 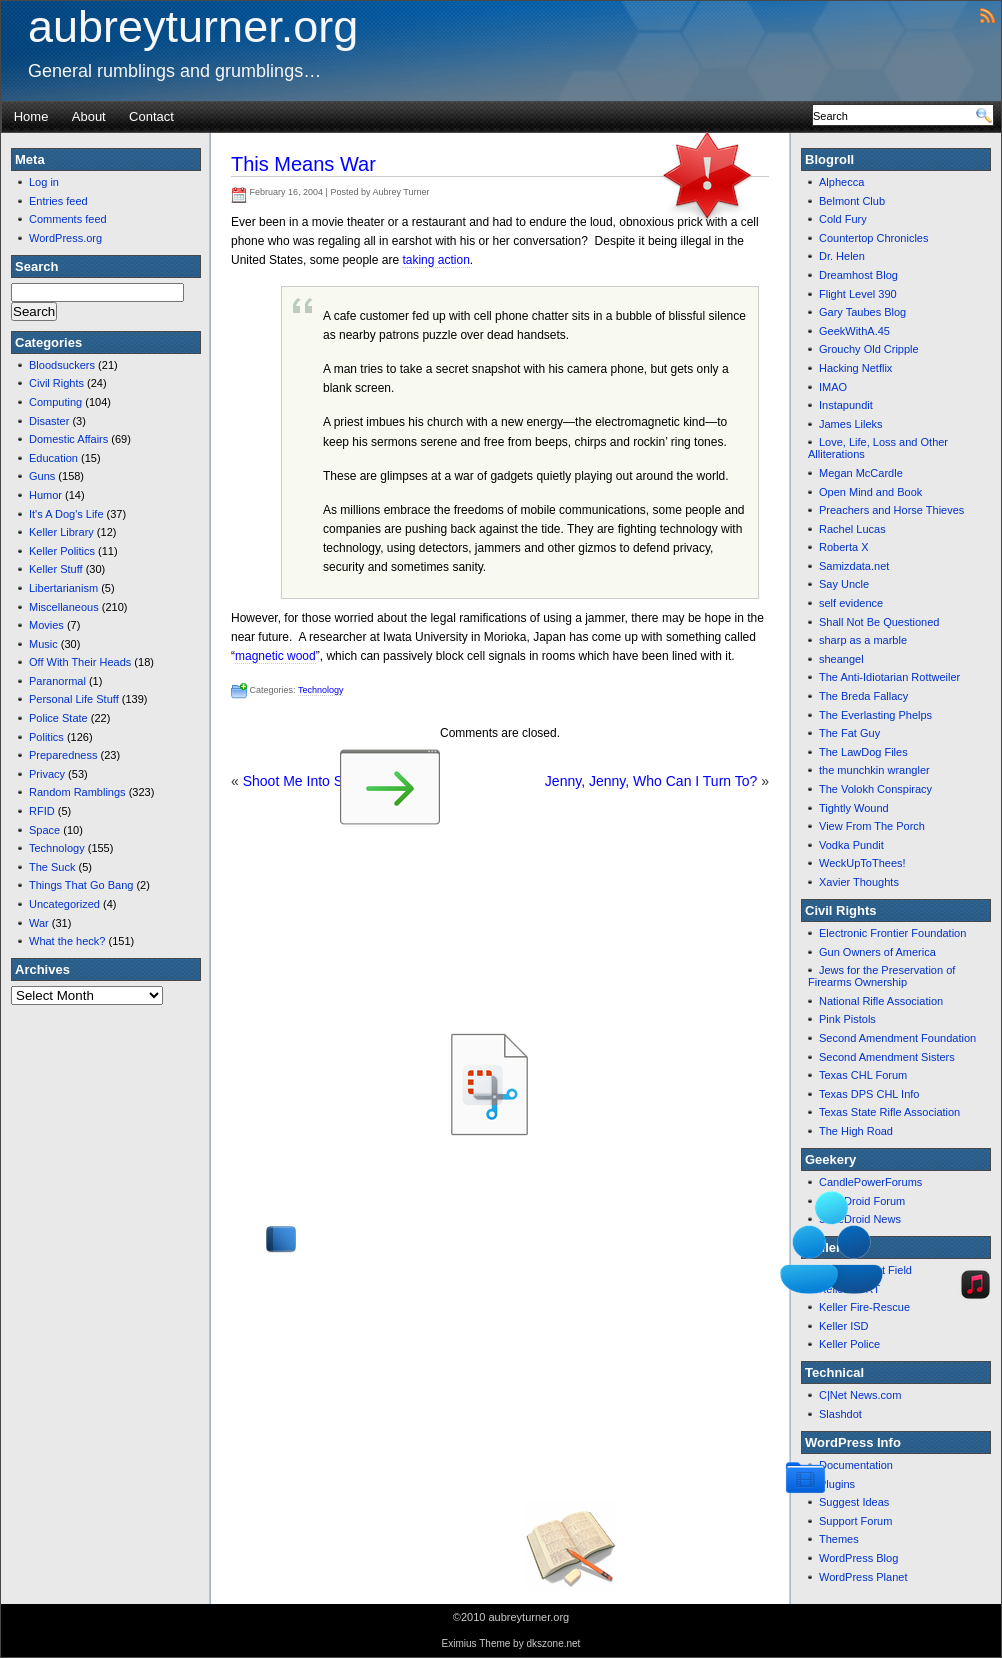 I want to click on access your desktop folder, so click(x=281, y=1238).